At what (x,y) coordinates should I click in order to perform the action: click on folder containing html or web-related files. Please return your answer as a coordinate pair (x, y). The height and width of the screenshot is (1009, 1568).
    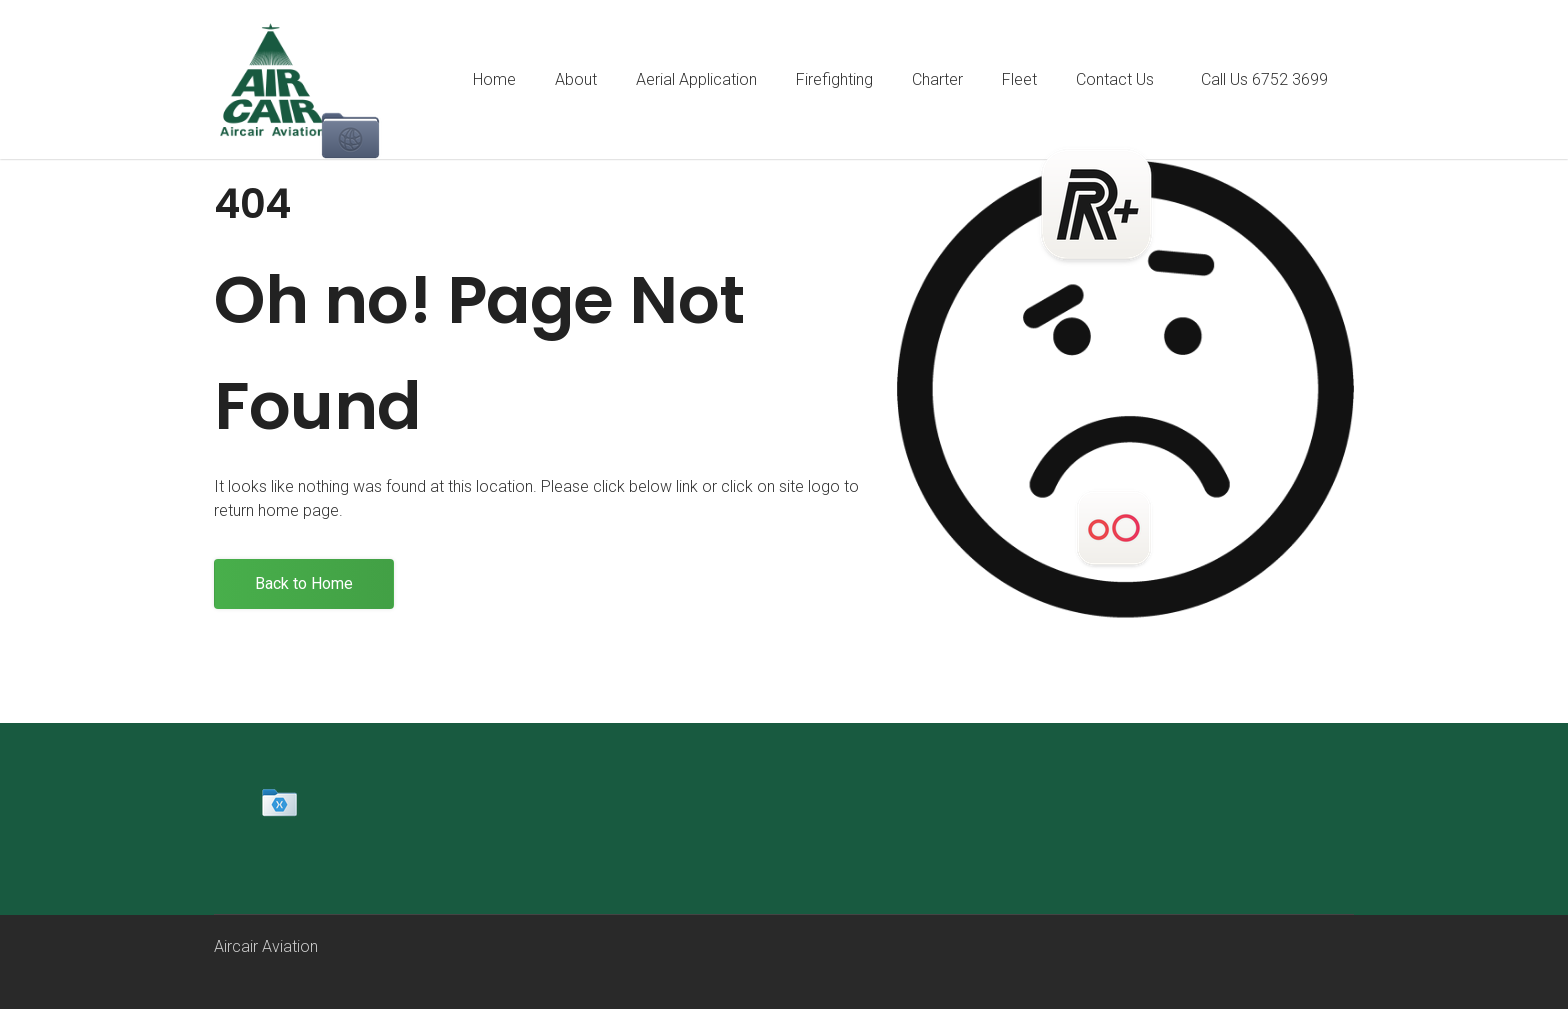
    Looking at the image, I should click on (350, 135).